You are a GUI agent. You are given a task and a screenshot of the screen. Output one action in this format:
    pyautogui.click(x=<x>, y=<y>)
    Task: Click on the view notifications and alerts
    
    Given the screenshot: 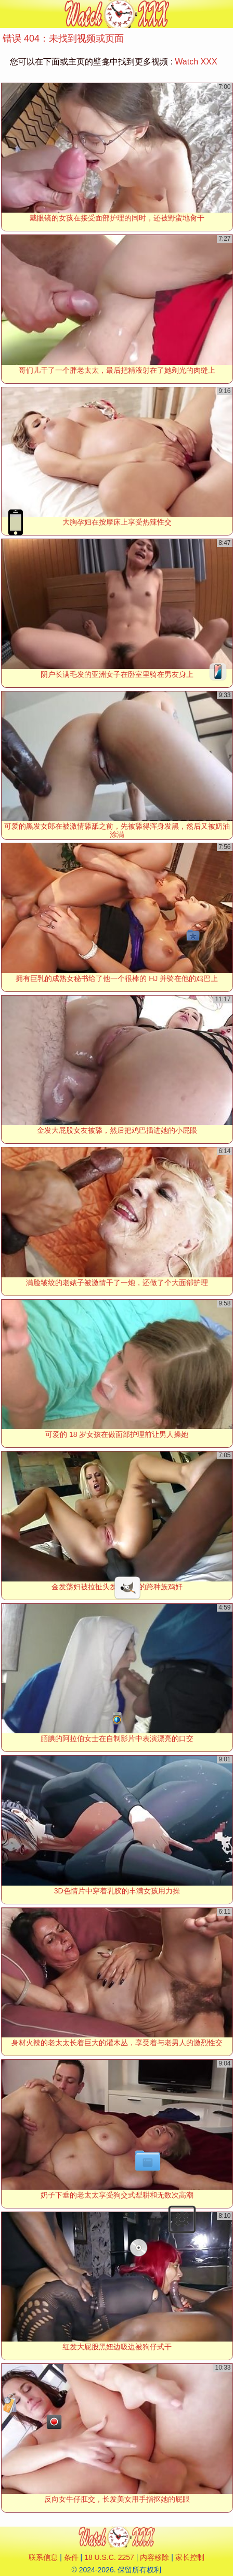 What is the action you would take?
    pyautogui.click(x=54, y=2422)
    